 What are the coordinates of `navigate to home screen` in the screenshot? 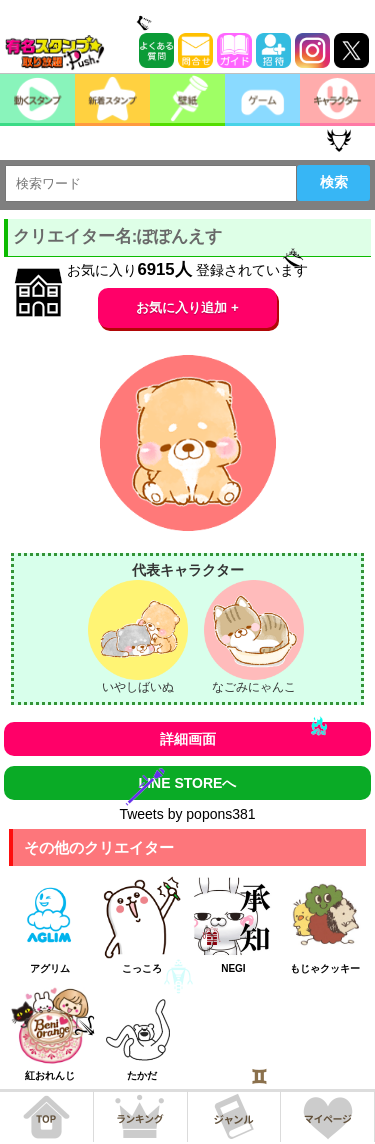 It's located at (38, 292).